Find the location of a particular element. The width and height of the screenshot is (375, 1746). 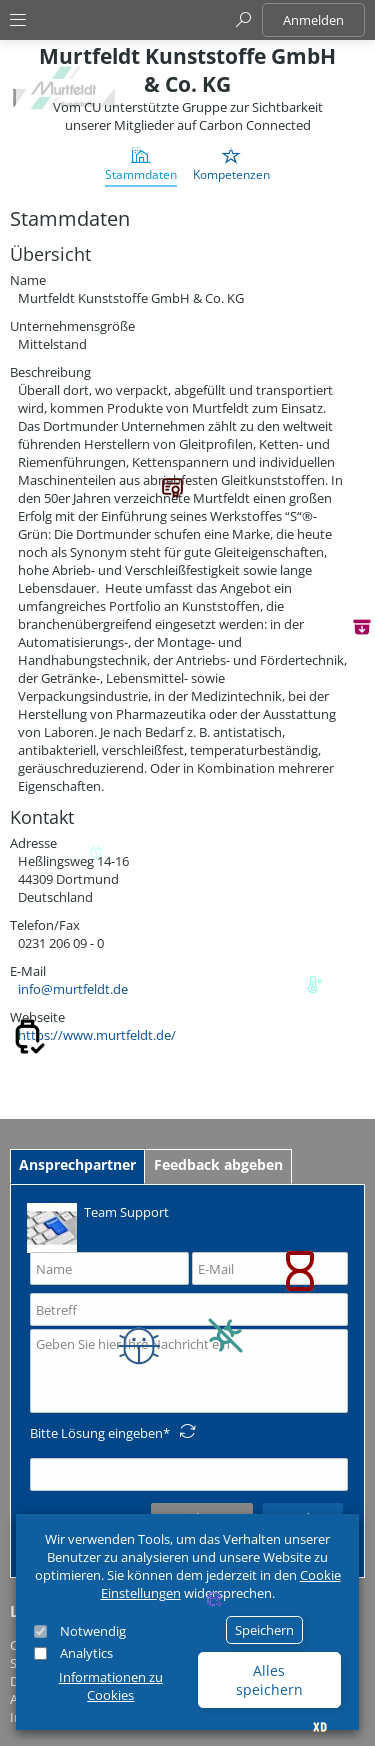

indicates a process is waiting or pending is located at coordinates (300, 1271).